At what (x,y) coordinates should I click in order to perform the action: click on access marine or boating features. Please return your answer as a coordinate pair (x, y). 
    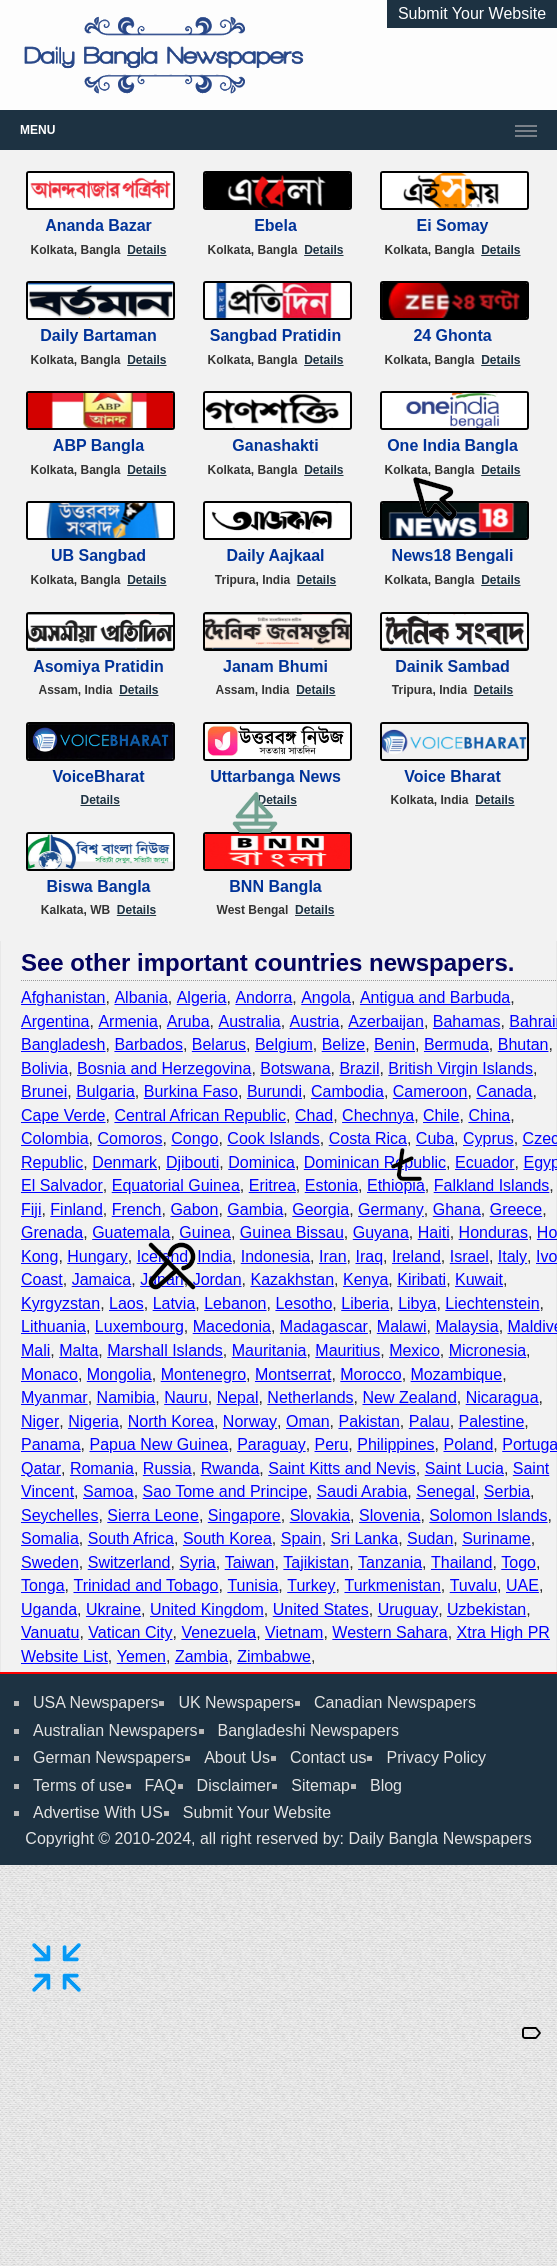
    Looking at the image, I should click on (255, 815).